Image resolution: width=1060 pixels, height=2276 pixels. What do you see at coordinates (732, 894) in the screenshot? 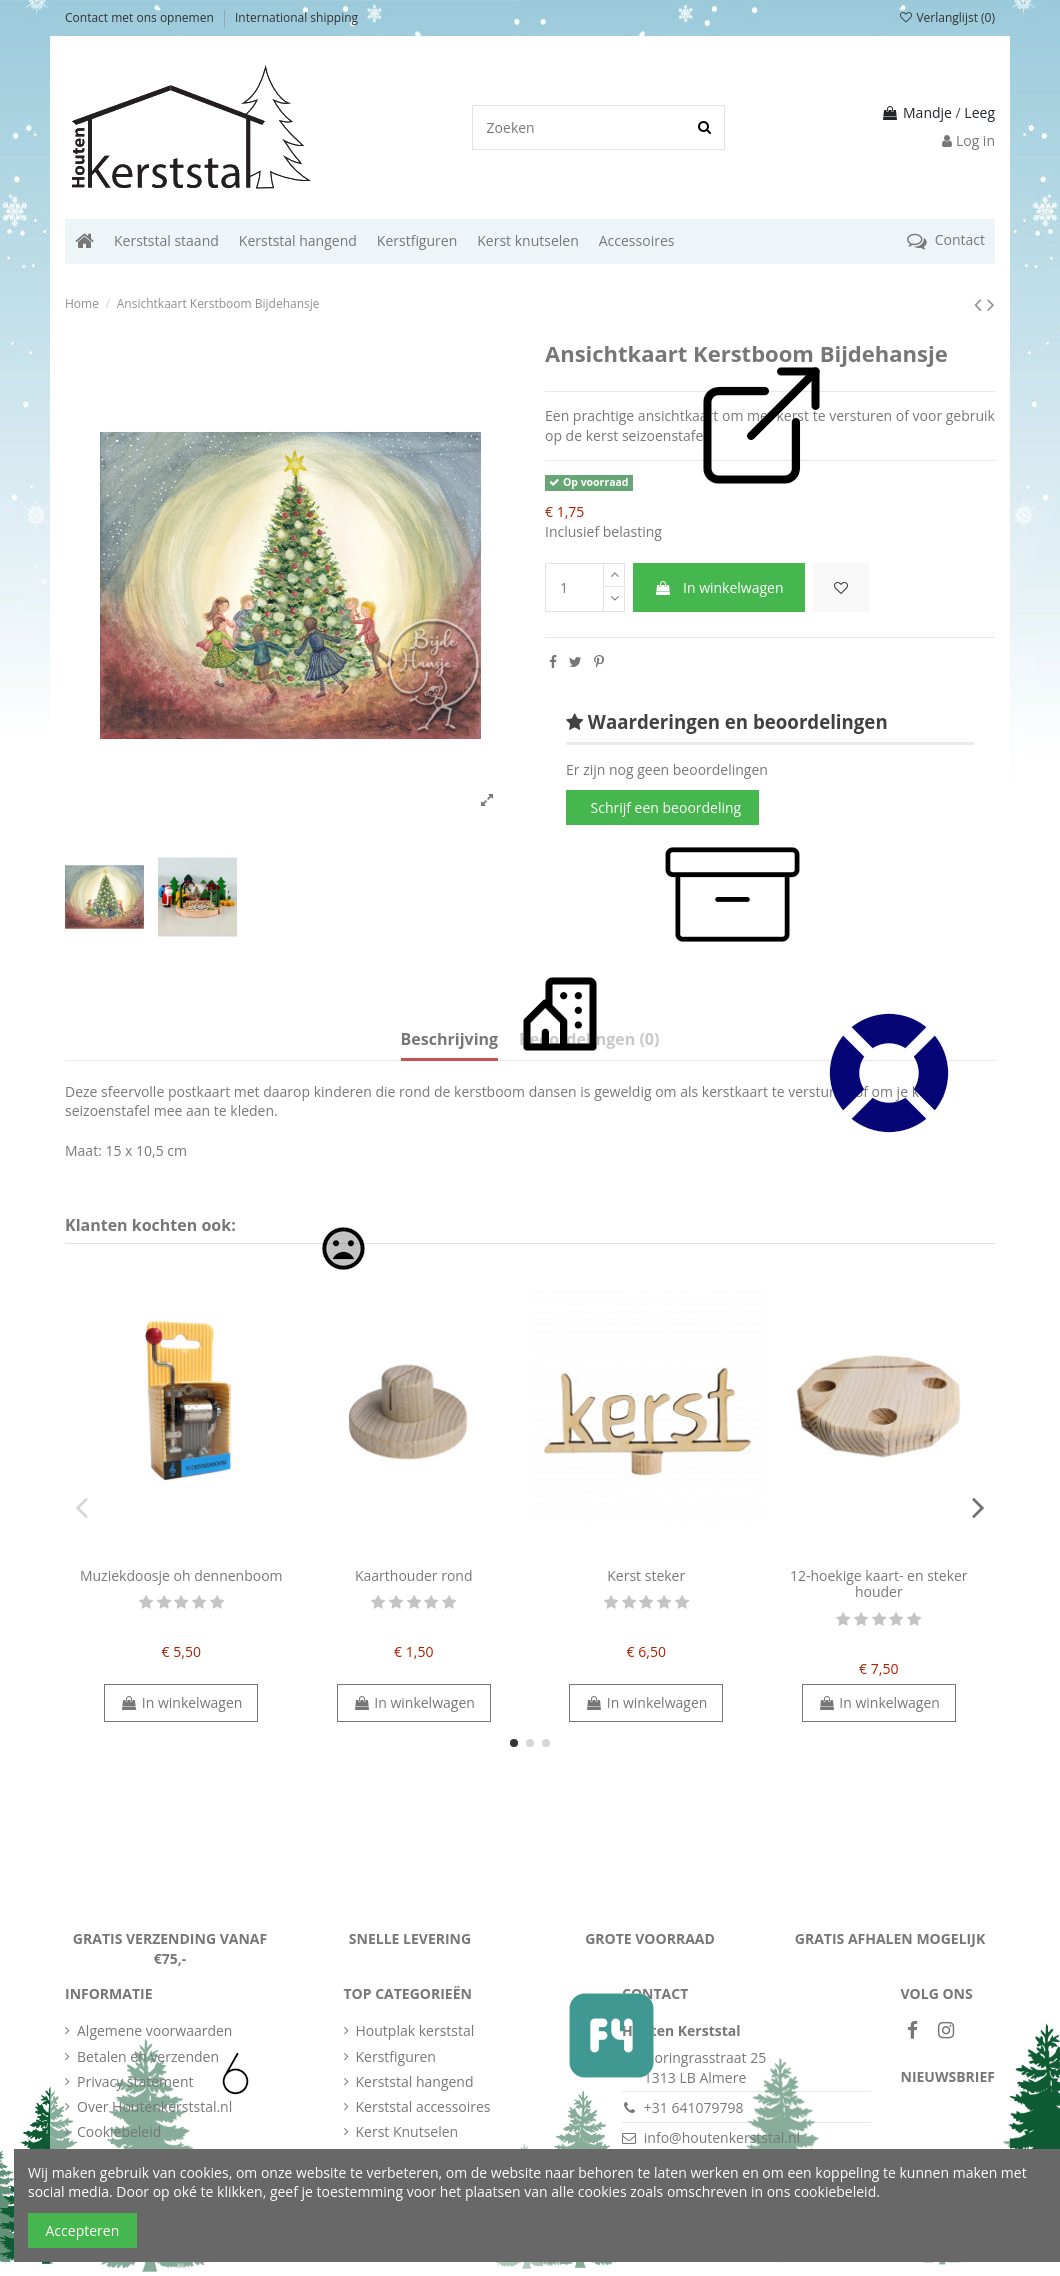
I see `archive an item or conversation` at bounding box center [732, 894].